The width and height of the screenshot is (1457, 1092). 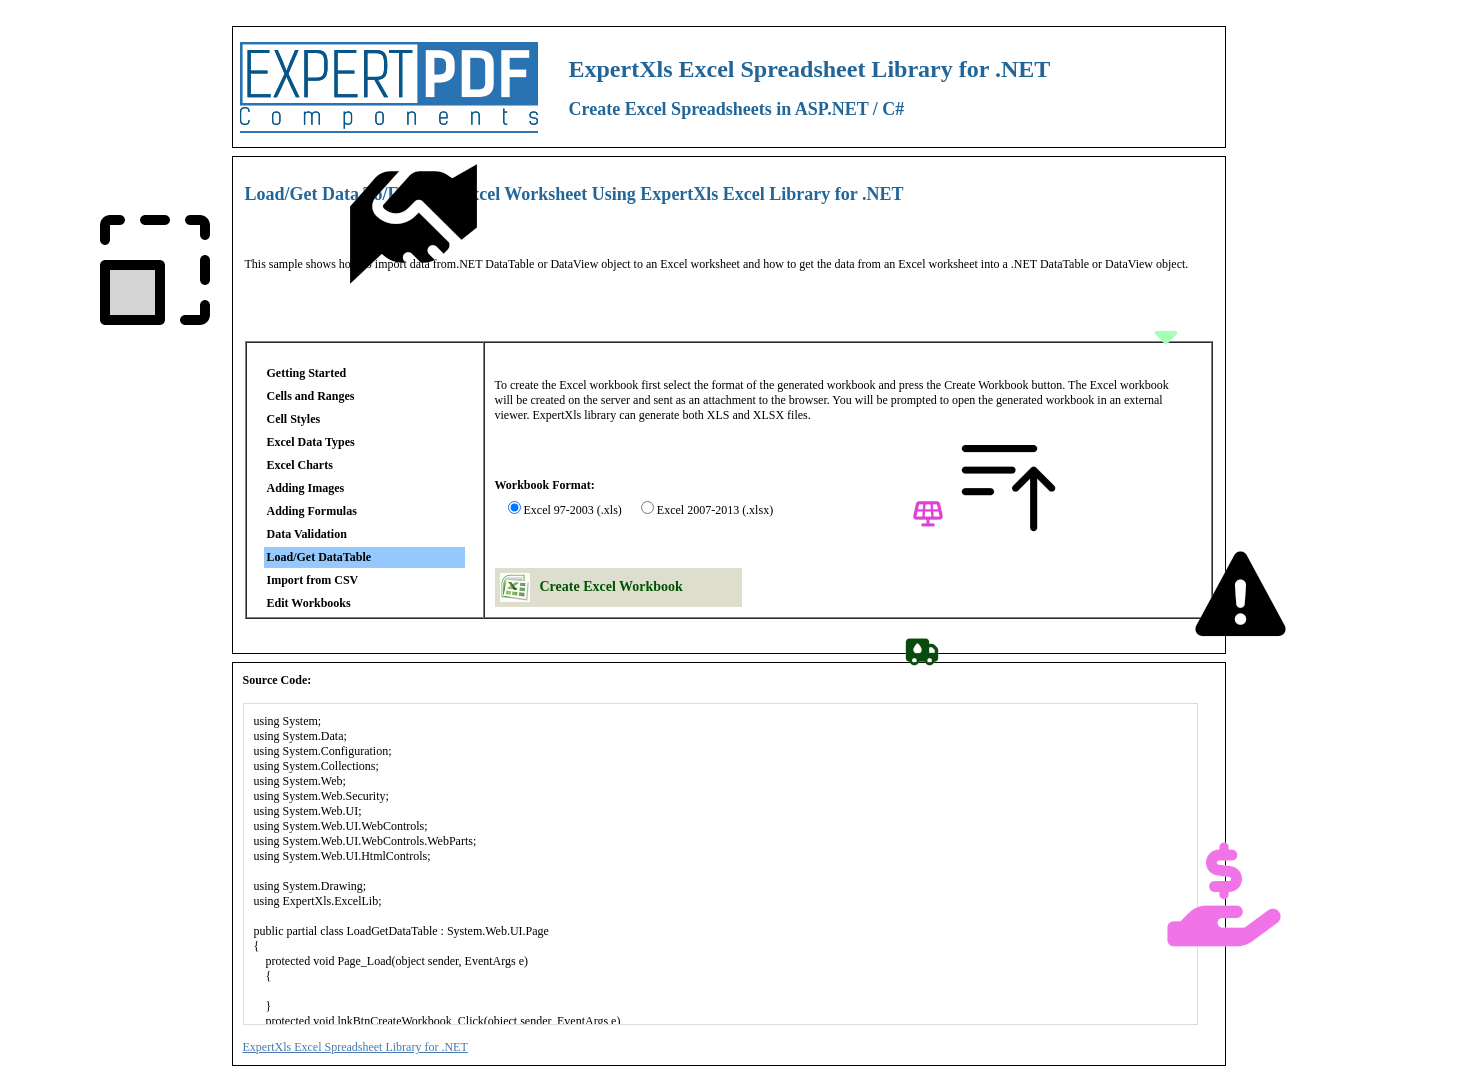 What do you see at coordinates (928, 513) in the screenshot?
I see `access solar energy or power settings` at bounding box center [928, 513].